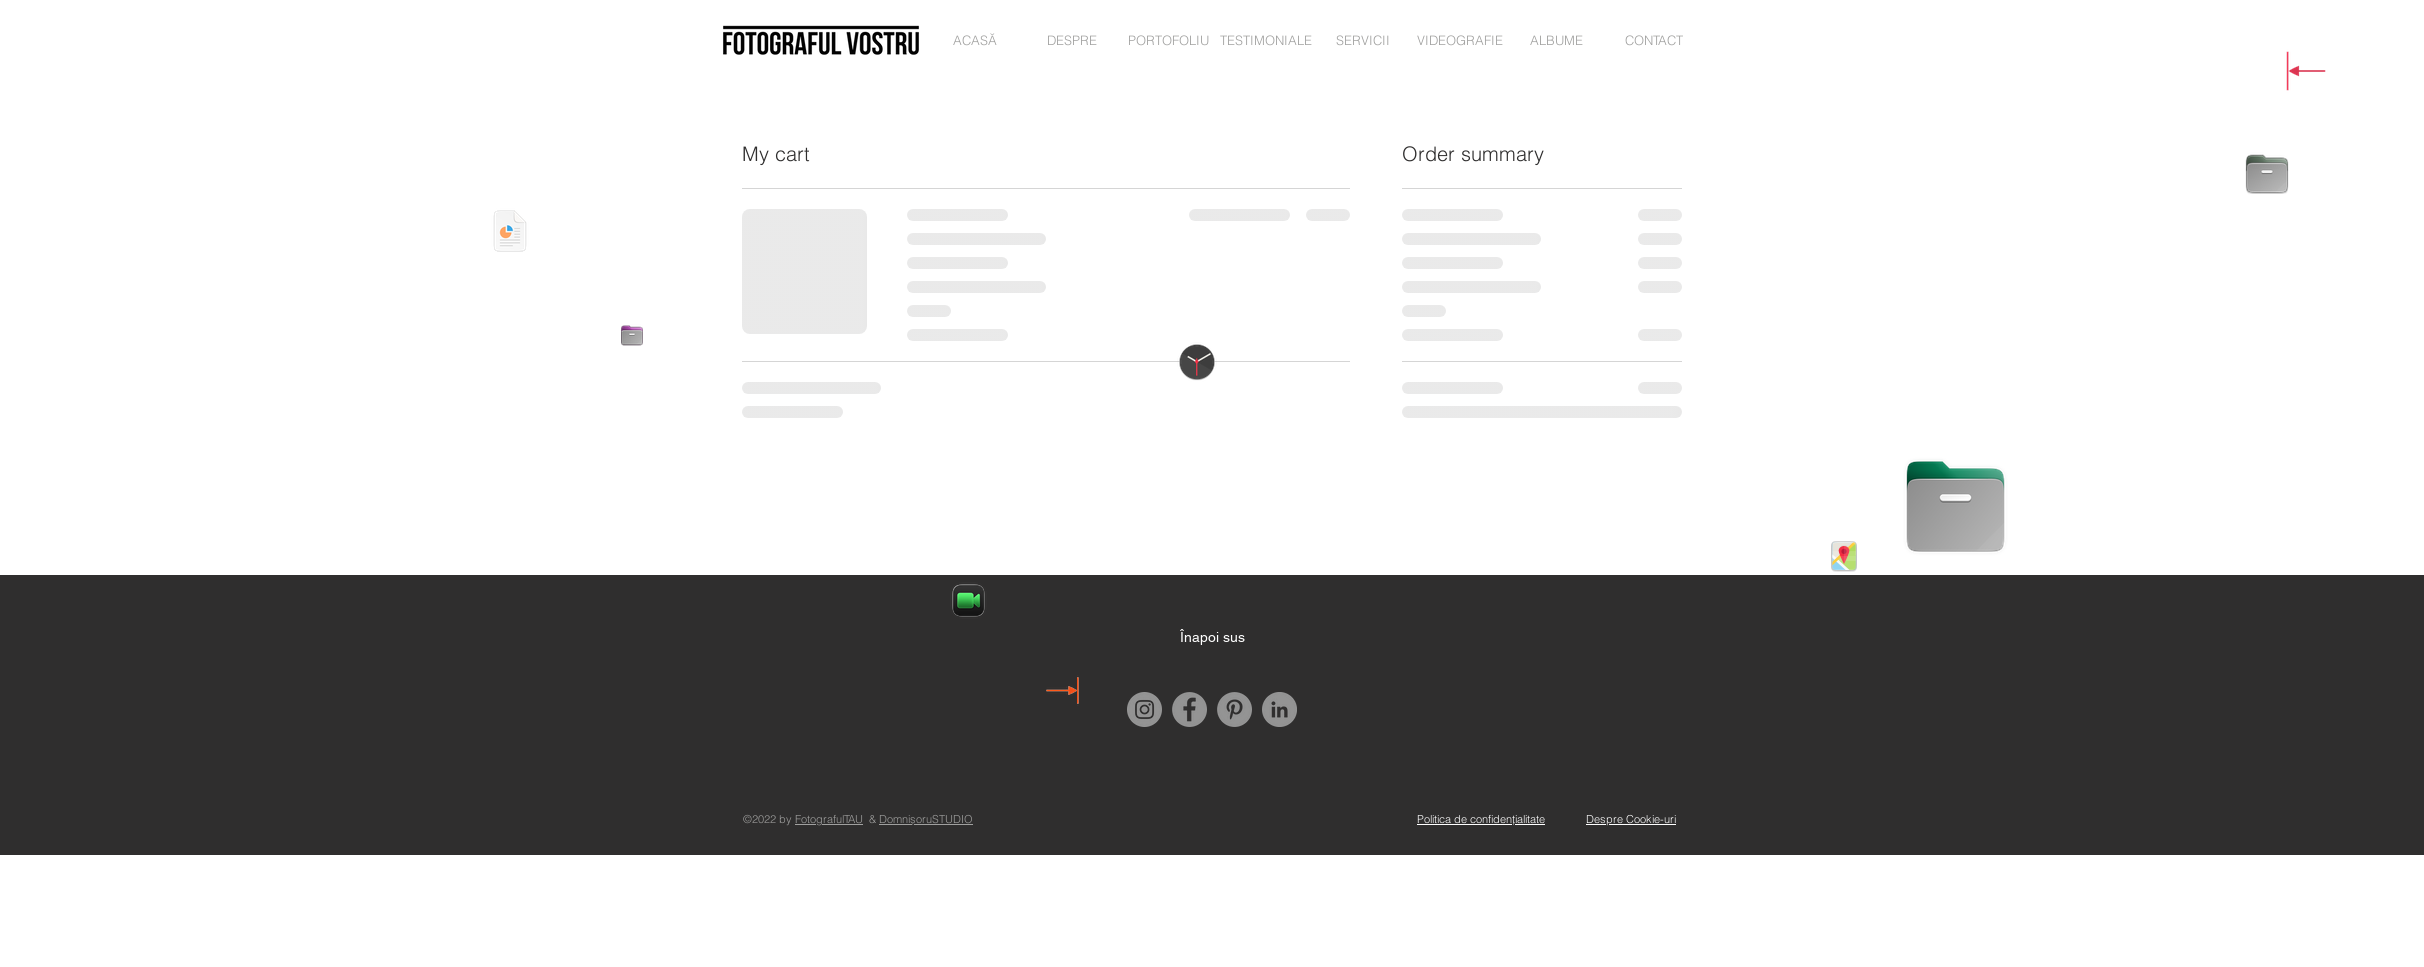 The width and height of the screenshot is (2424, 967). Describe the element at coordinates (2306, 71) in the screenshot. I see `go to the first item in a list or sequence` at that location.